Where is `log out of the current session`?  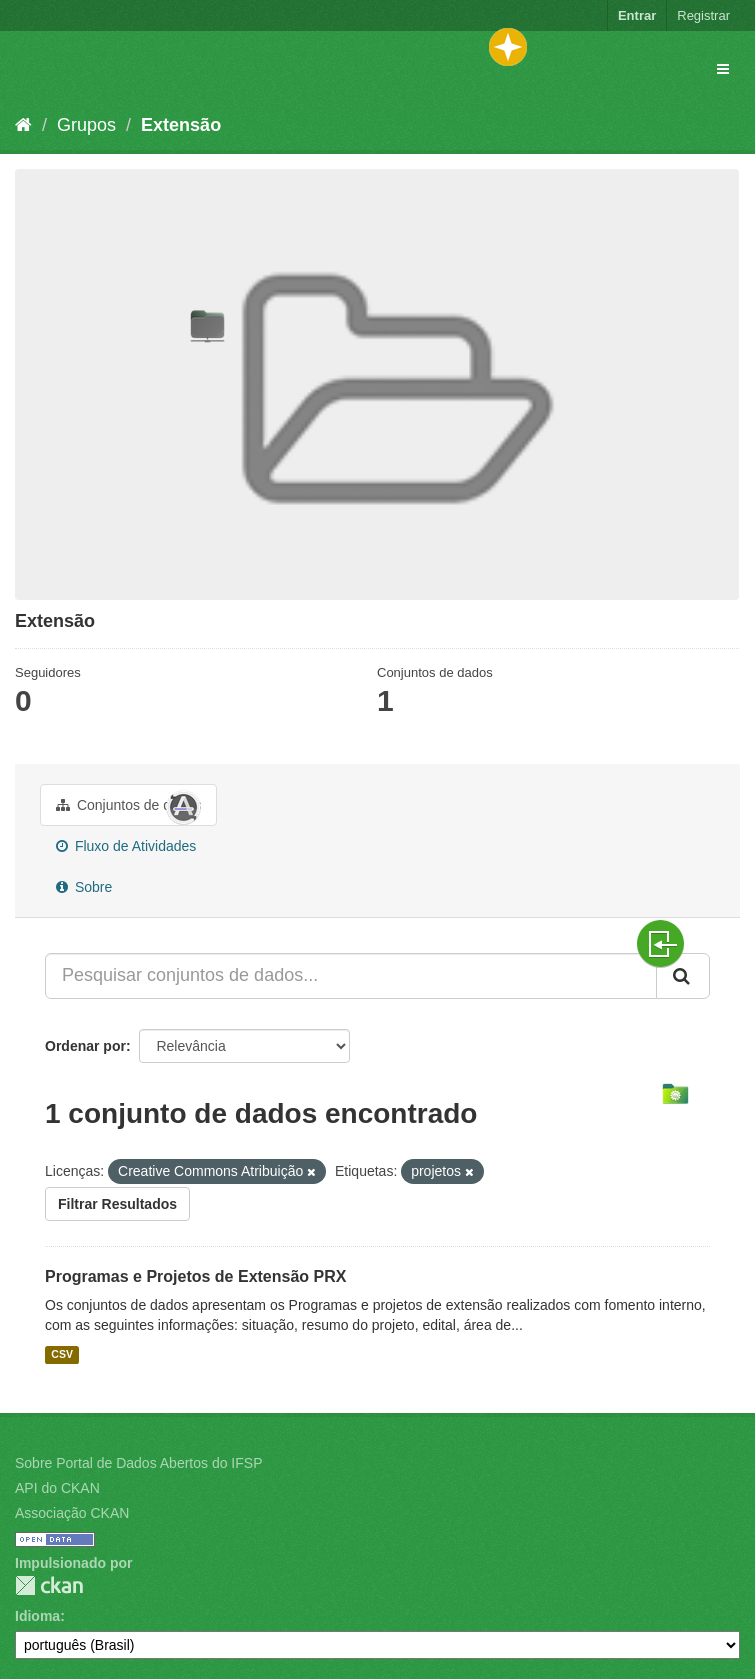 log out of the current session is located at coordinates (661, 944).